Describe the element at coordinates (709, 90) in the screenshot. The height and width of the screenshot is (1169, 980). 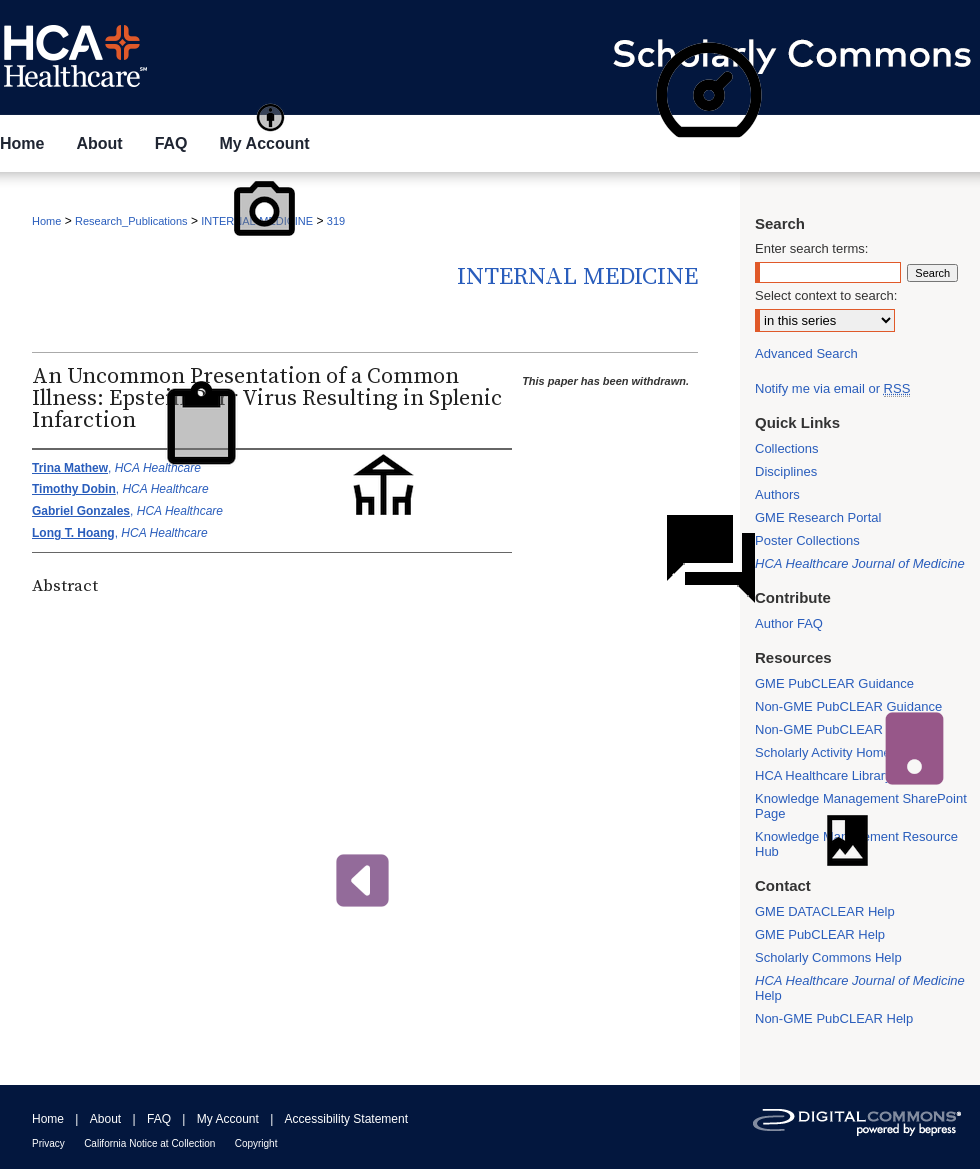
I see `access your dashboard or control panel` at that location.